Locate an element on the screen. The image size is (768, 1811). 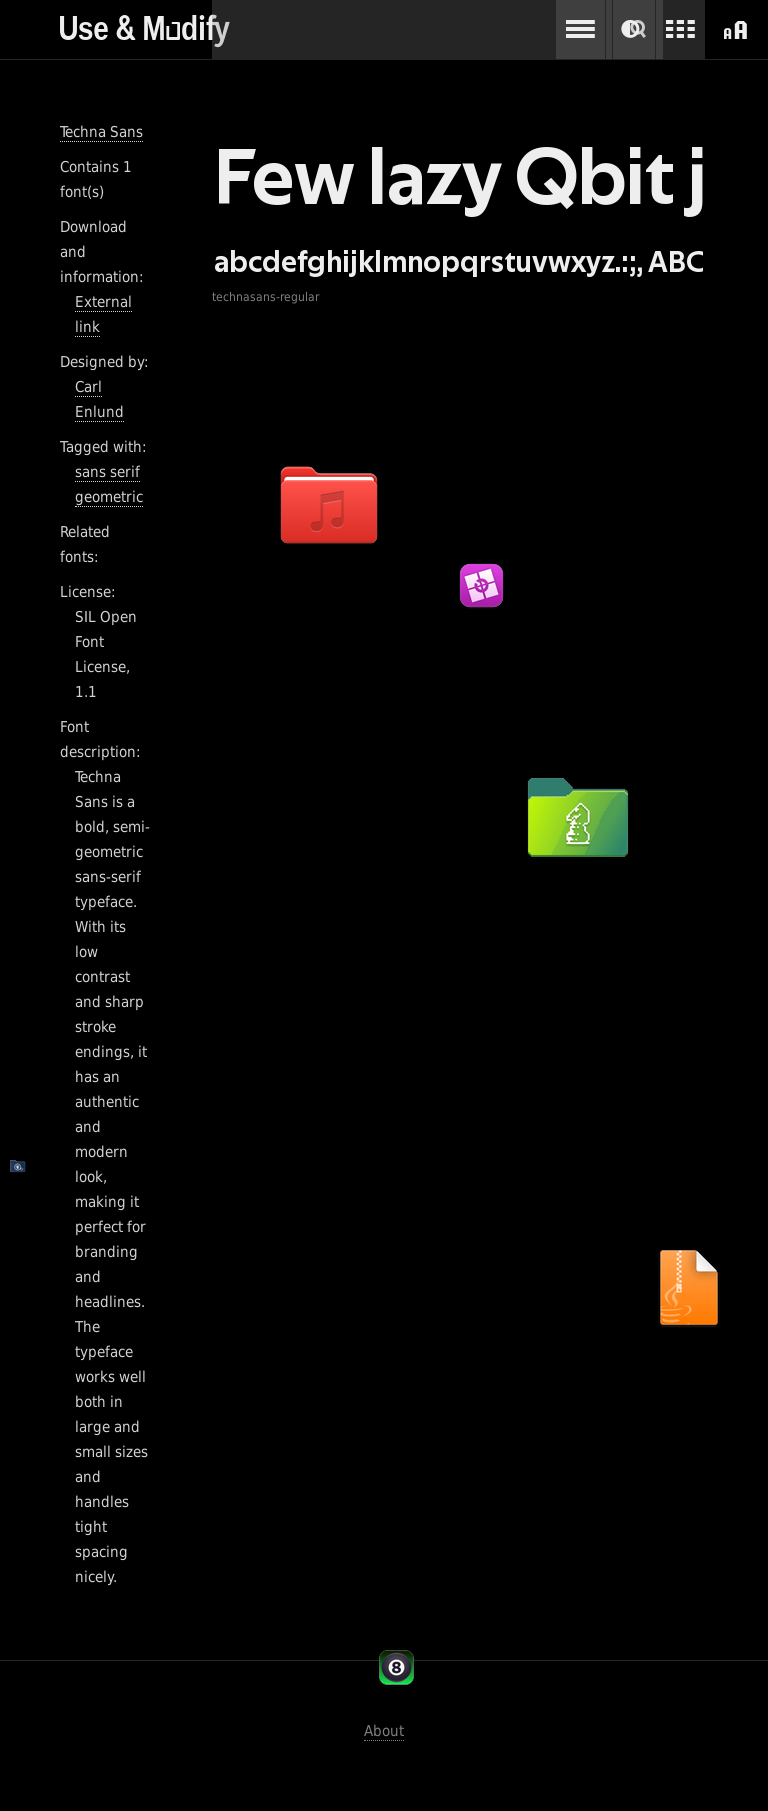
open clairvoyant magic 8-ball fortune telling app is located at coordinates (396, 1667).